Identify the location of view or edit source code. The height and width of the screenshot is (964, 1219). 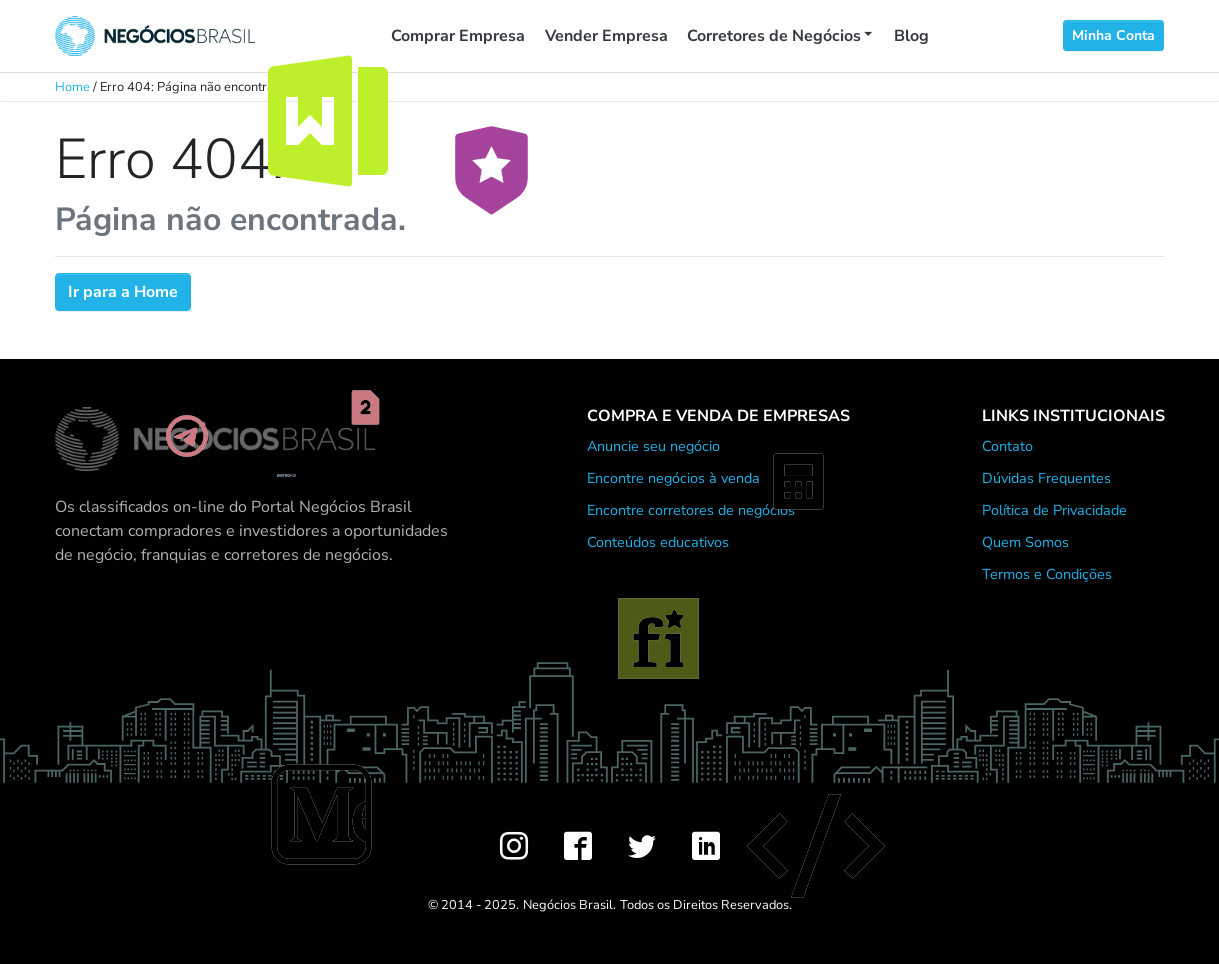
(816, 846).